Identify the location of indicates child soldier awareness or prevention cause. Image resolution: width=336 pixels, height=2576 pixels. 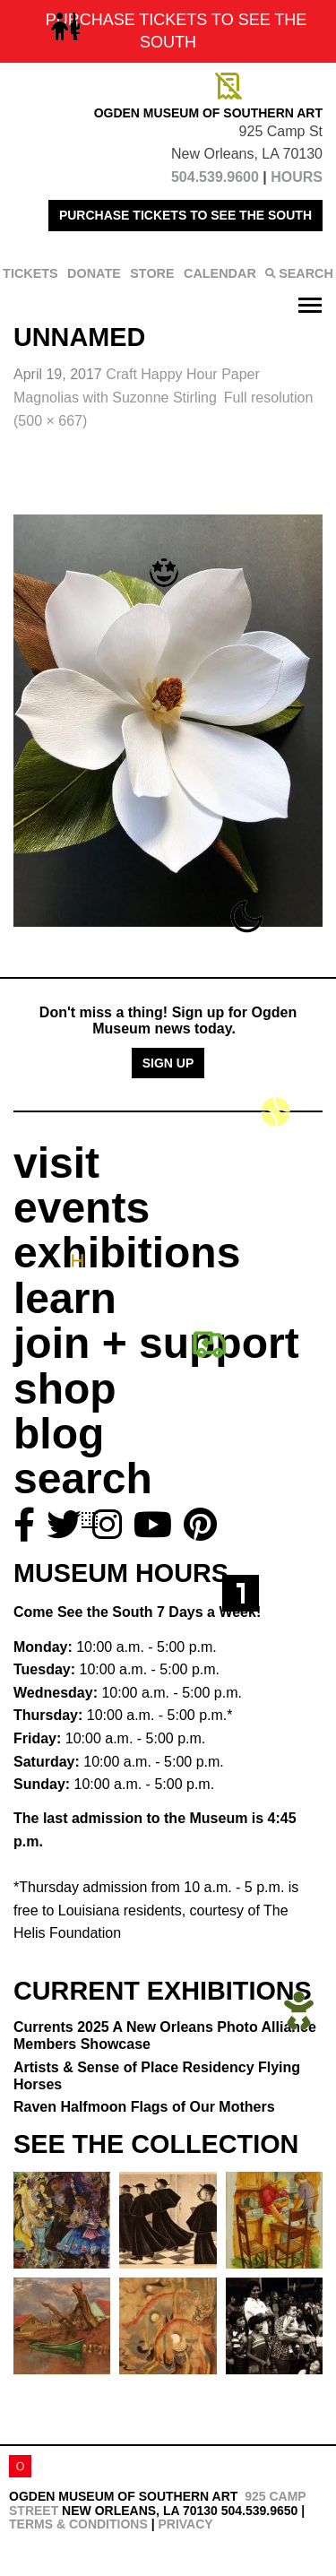
(65, 26).